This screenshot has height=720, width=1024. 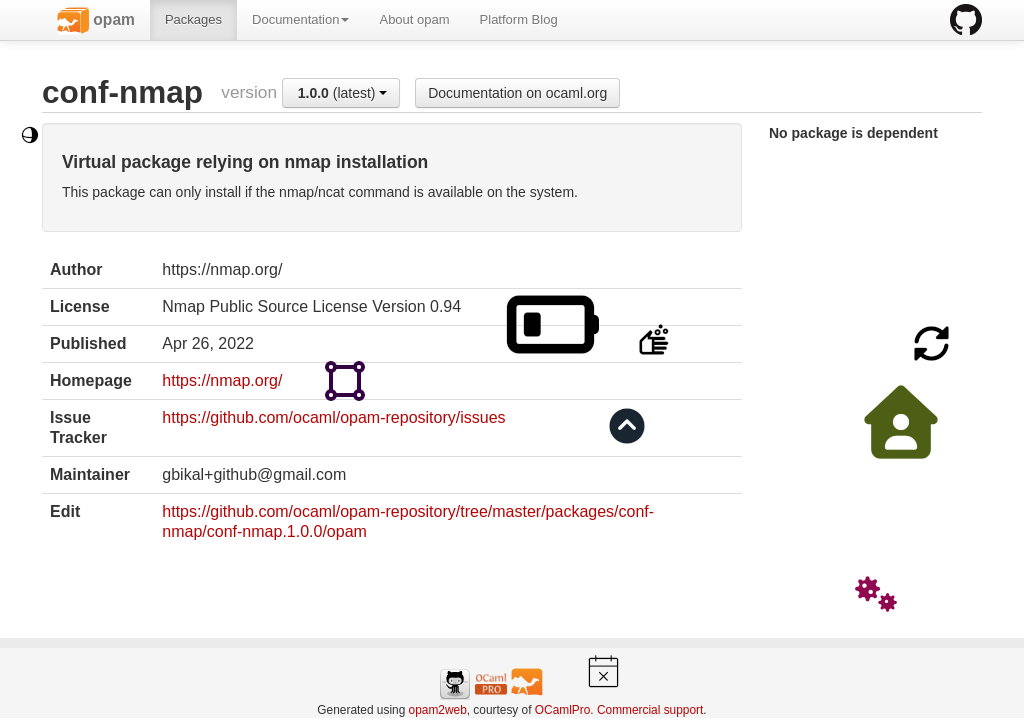 What do you see at coordinates (901, 422) in the screenshot?
I see `view your home profile` at bounding box center [901, 422].